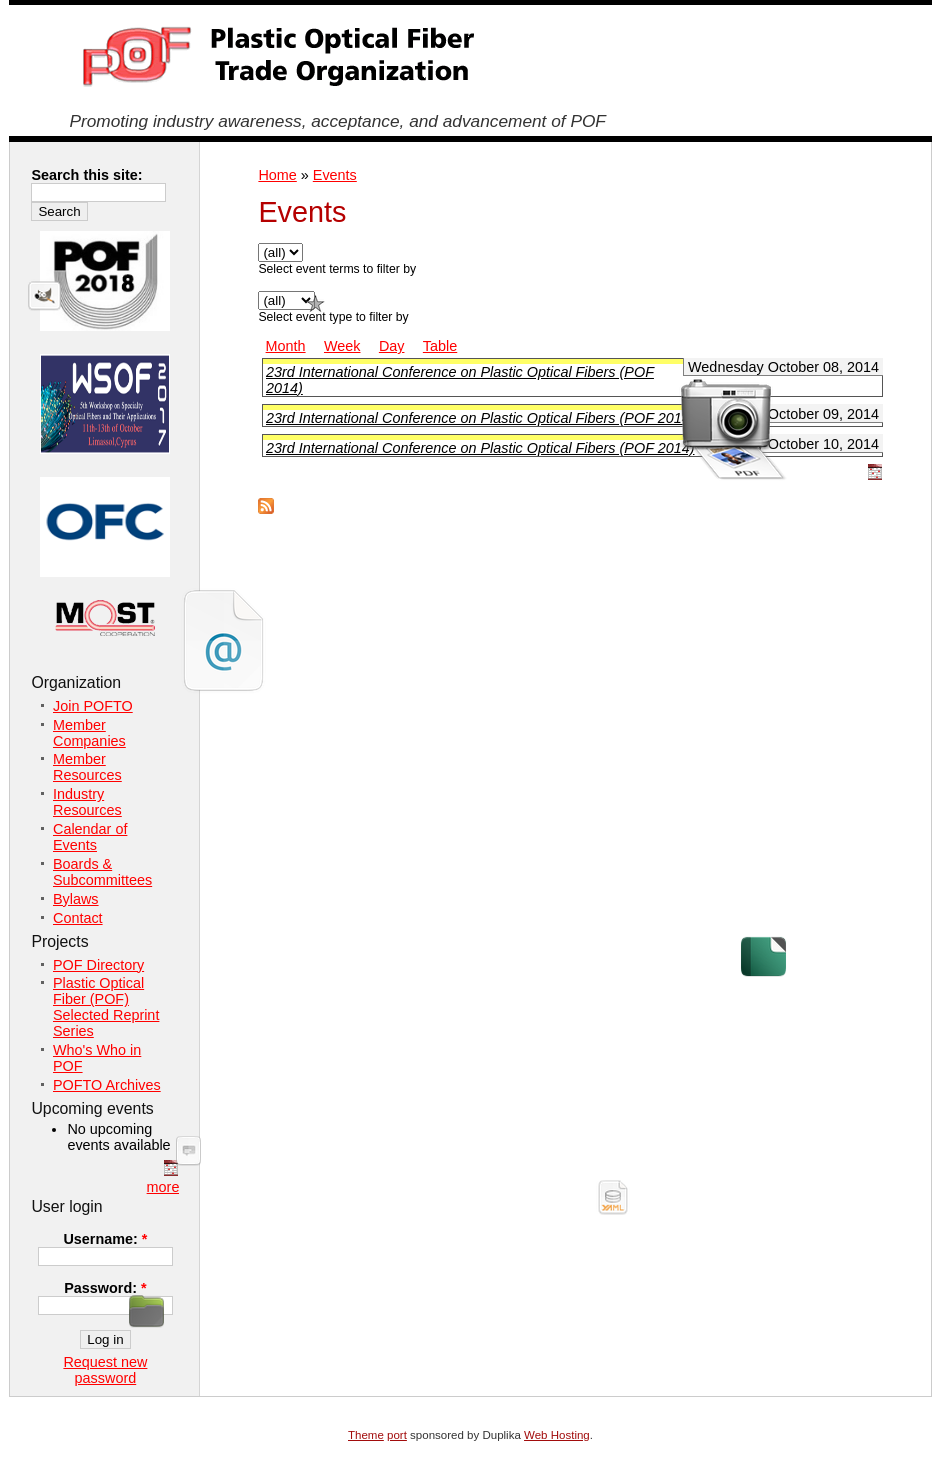 The height and width of the screenshot is (1461, 941). What do you see at coordinates (146, 1310) in the screenshot?
I see `indicates an open or expanded folder` at bounding box center [146, 1310].